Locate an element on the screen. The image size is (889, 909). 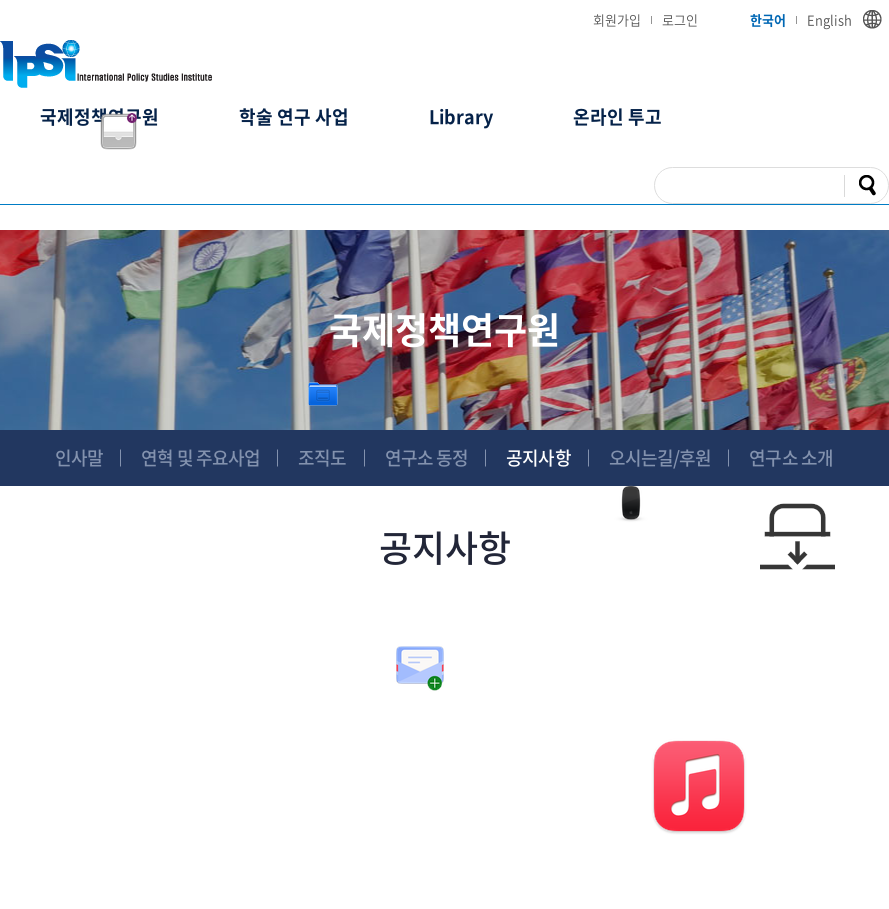
minimize window to dock is located at coordinates (797, 536).